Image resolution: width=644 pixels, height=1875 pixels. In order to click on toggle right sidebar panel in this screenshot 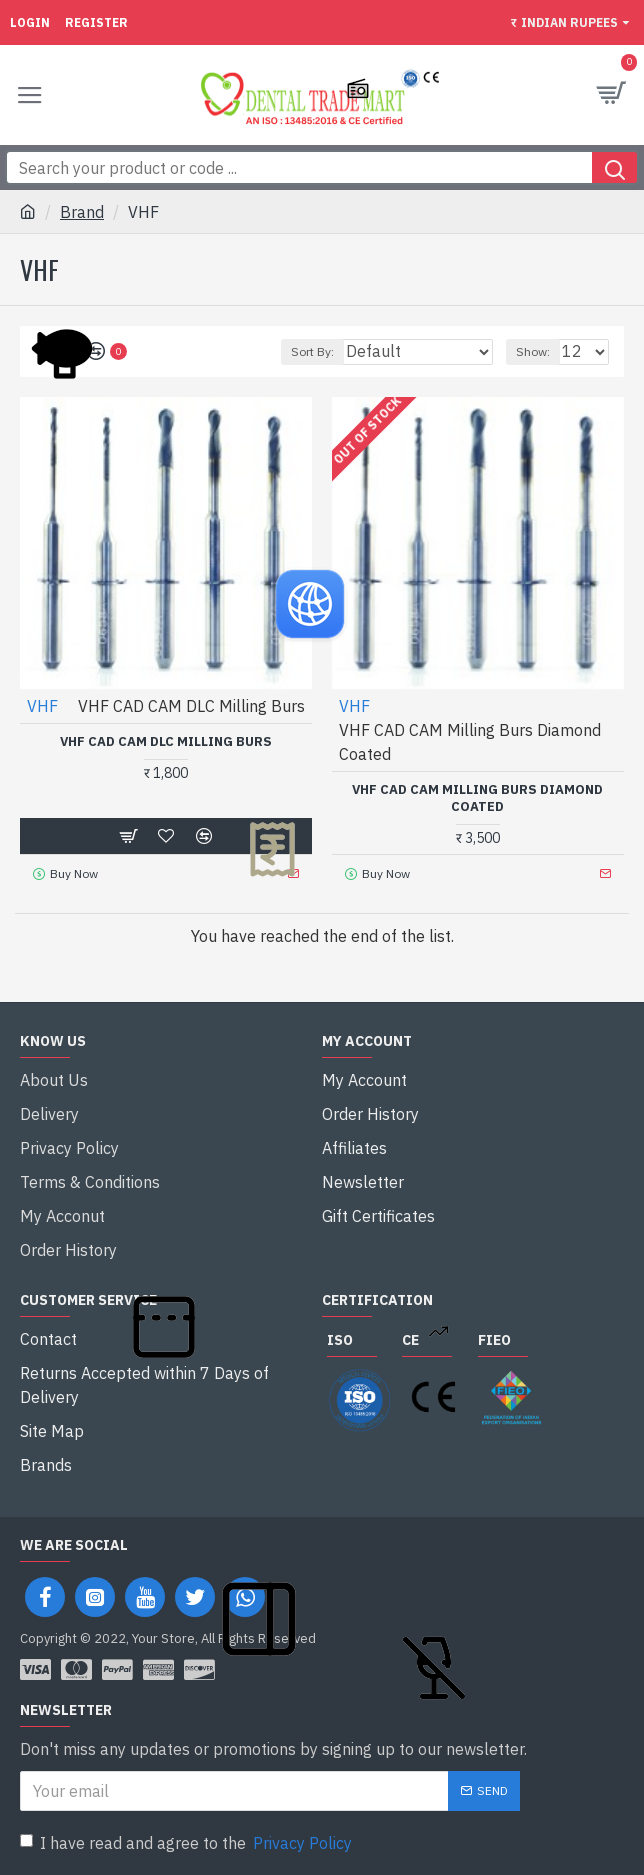, I will do `click(259, 1619)`.